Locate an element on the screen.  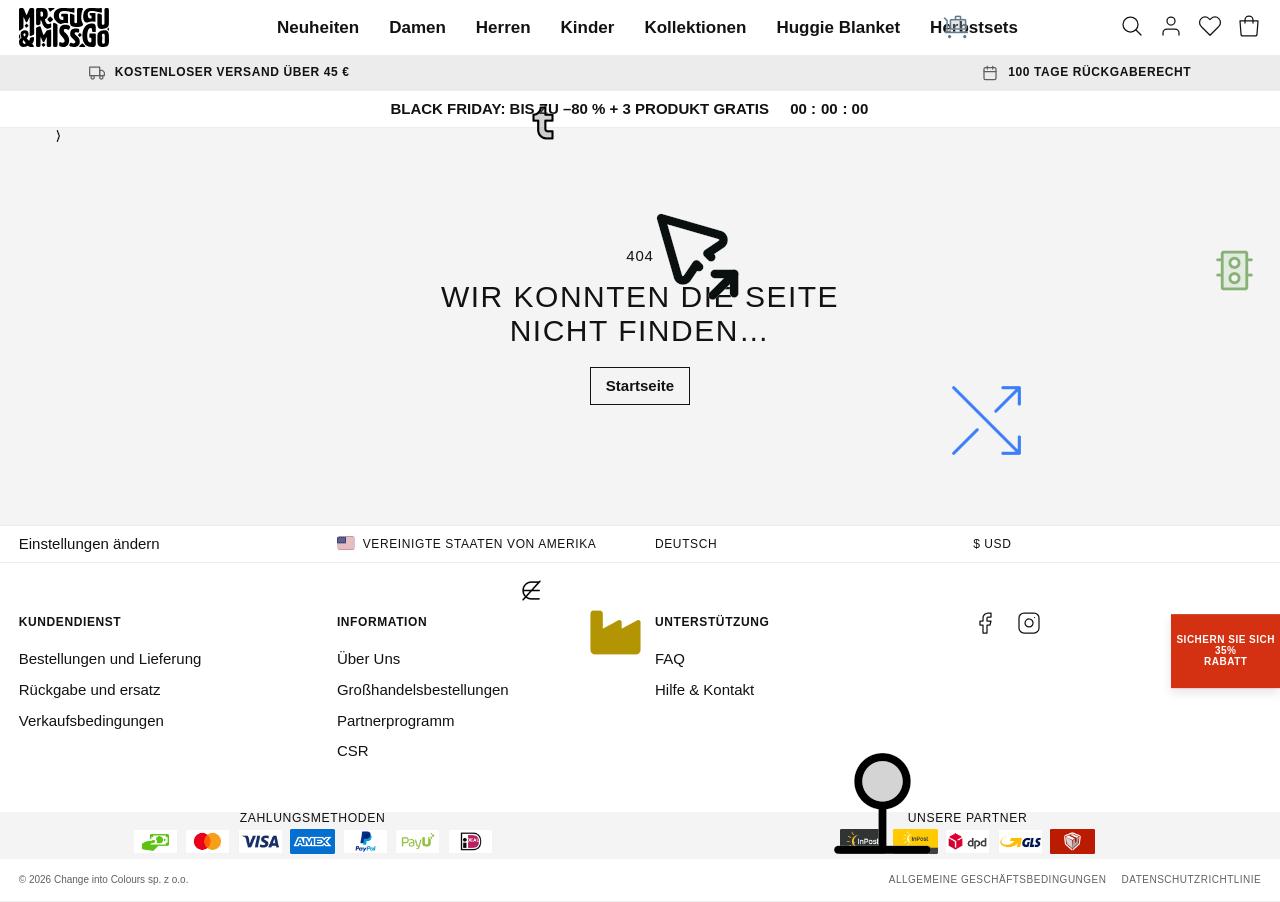
shuffle or randomize playback order is located at coordinates (986, 420).